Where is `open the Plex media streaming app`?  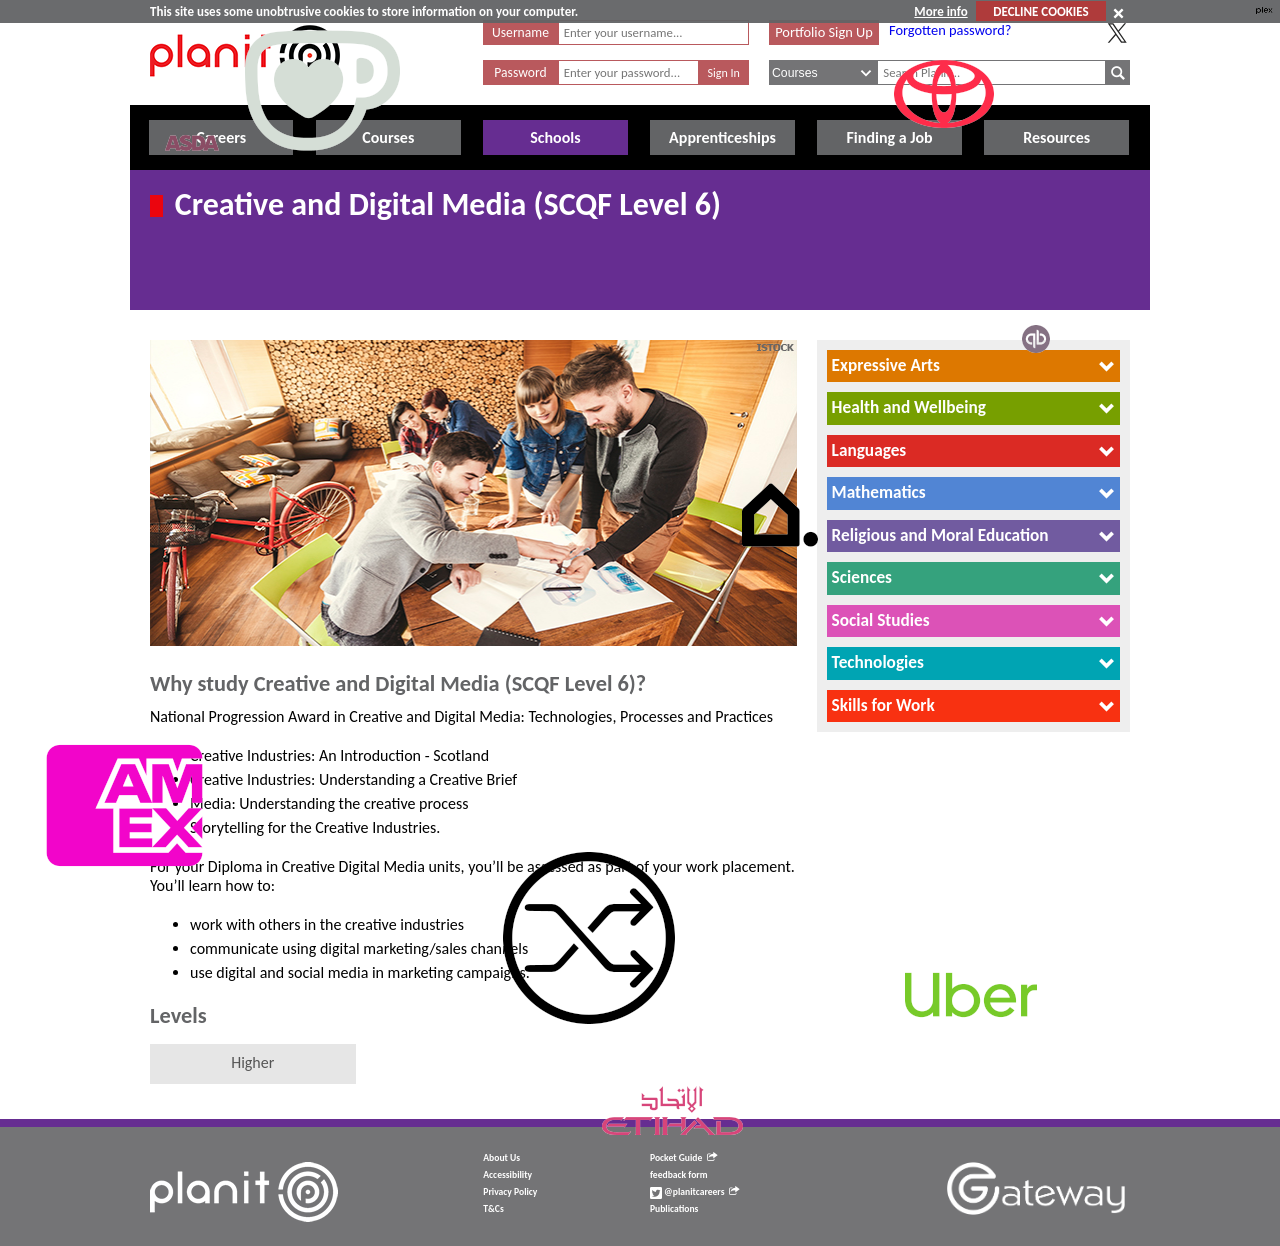
open the Plex media streaming app is located at coordinates (1264, 10).